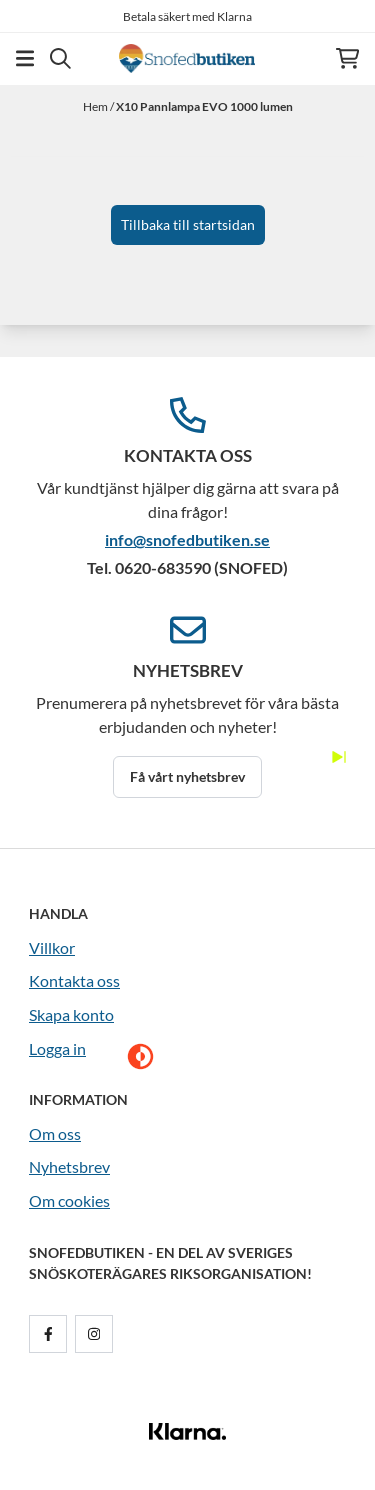  I want to click on skip to the next track, so click(339, 757).